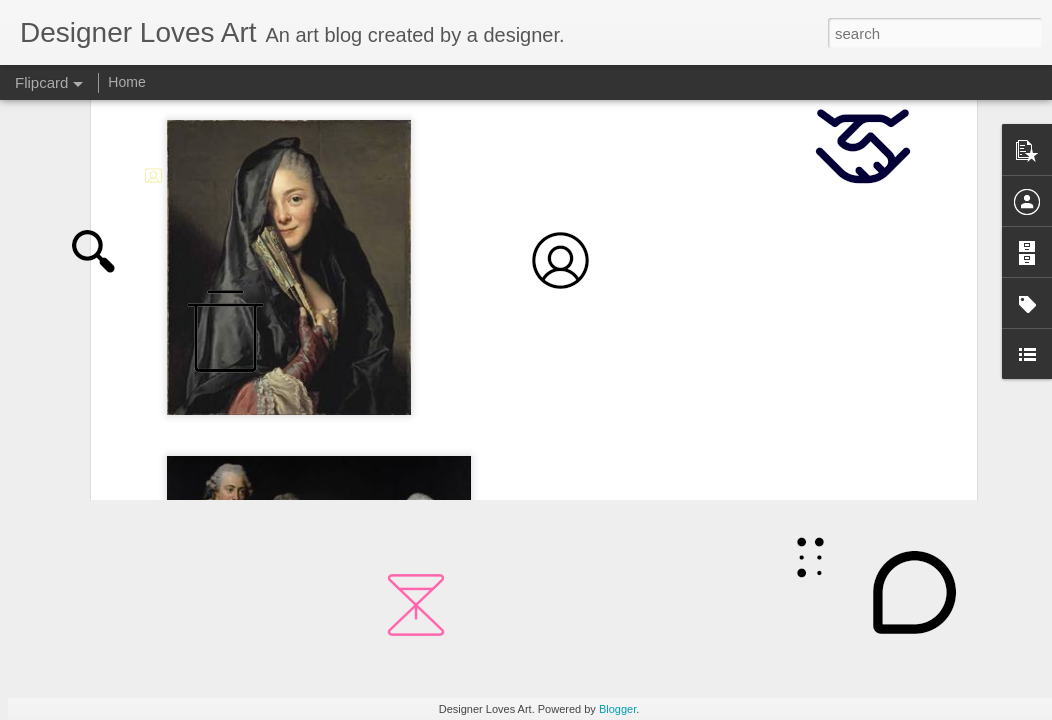 This screenshot has height=720, width=1052. I want to click on indicates a partnership or collaboration, so click(863, 145).